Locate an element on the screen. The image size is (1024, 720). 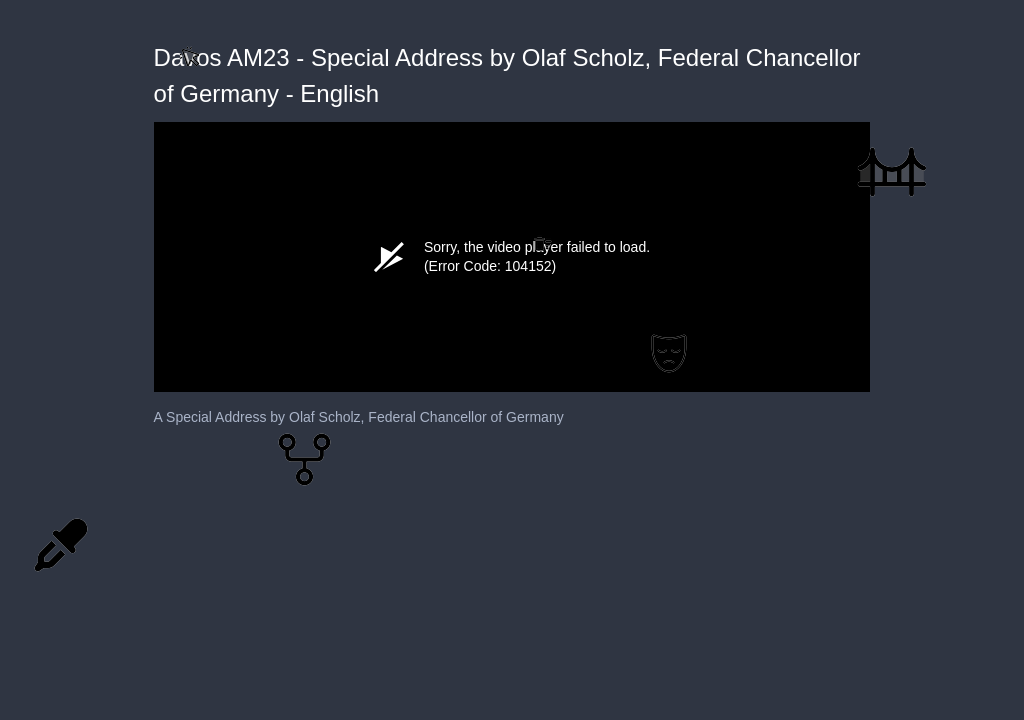
indicates sad or negative mood/emotion is located at coordinates (669, 352).